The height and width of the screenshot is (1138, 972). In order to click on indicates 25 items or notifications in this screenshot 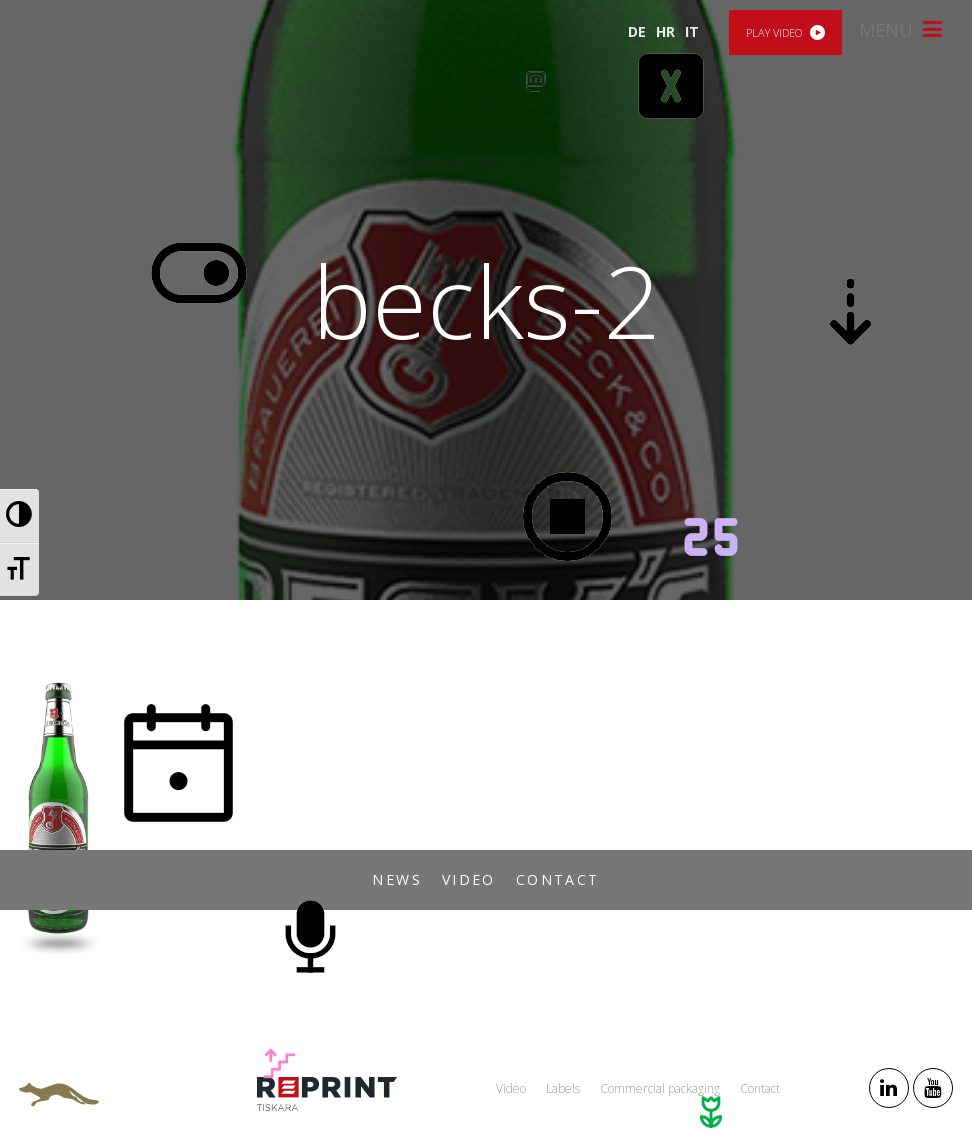, I will do `click(711, 537)`.